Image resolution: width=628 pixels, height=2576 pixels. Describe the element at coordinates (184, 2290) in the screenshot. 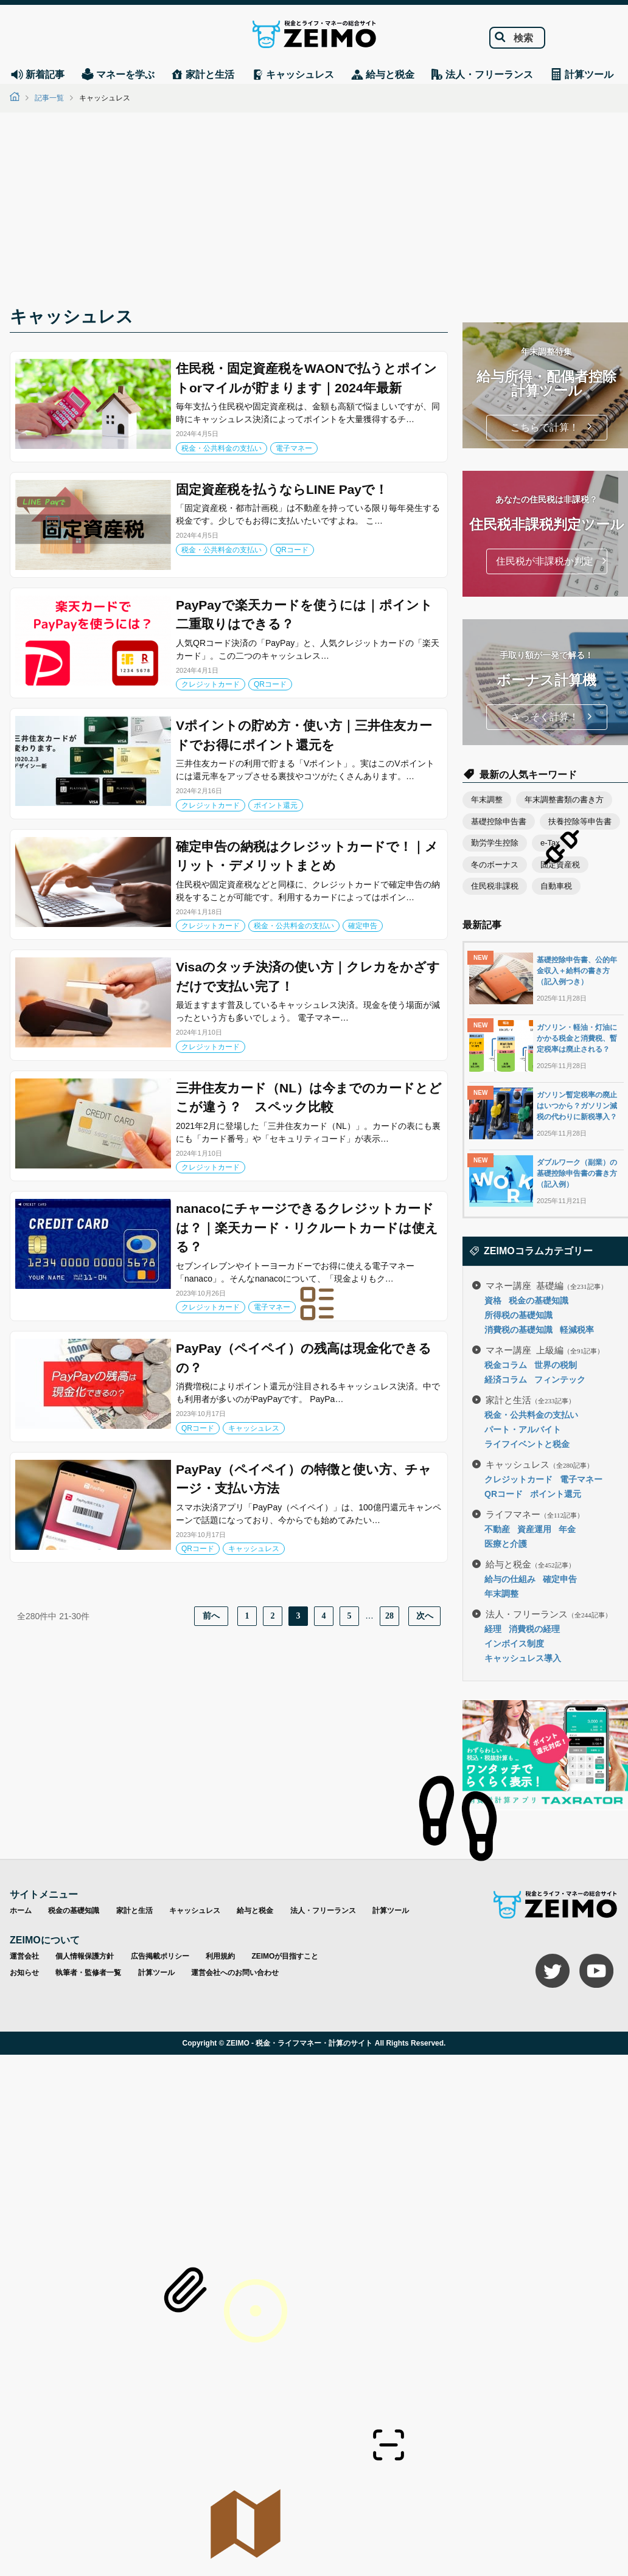

I see `attach a file to your message` at that location.